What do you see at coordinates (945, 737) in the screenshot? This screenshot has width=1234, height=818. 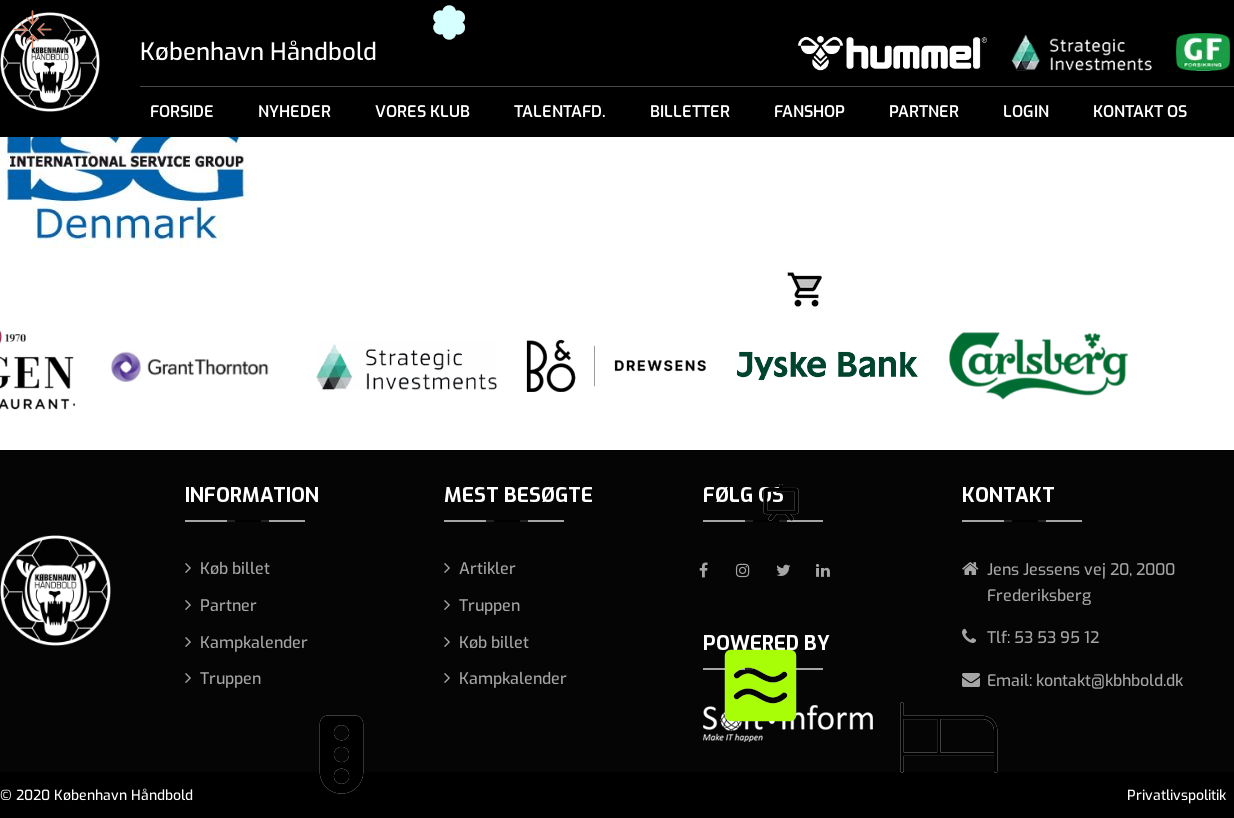 I see `view accommodation or lodging options` at bounding box center [945, 737].